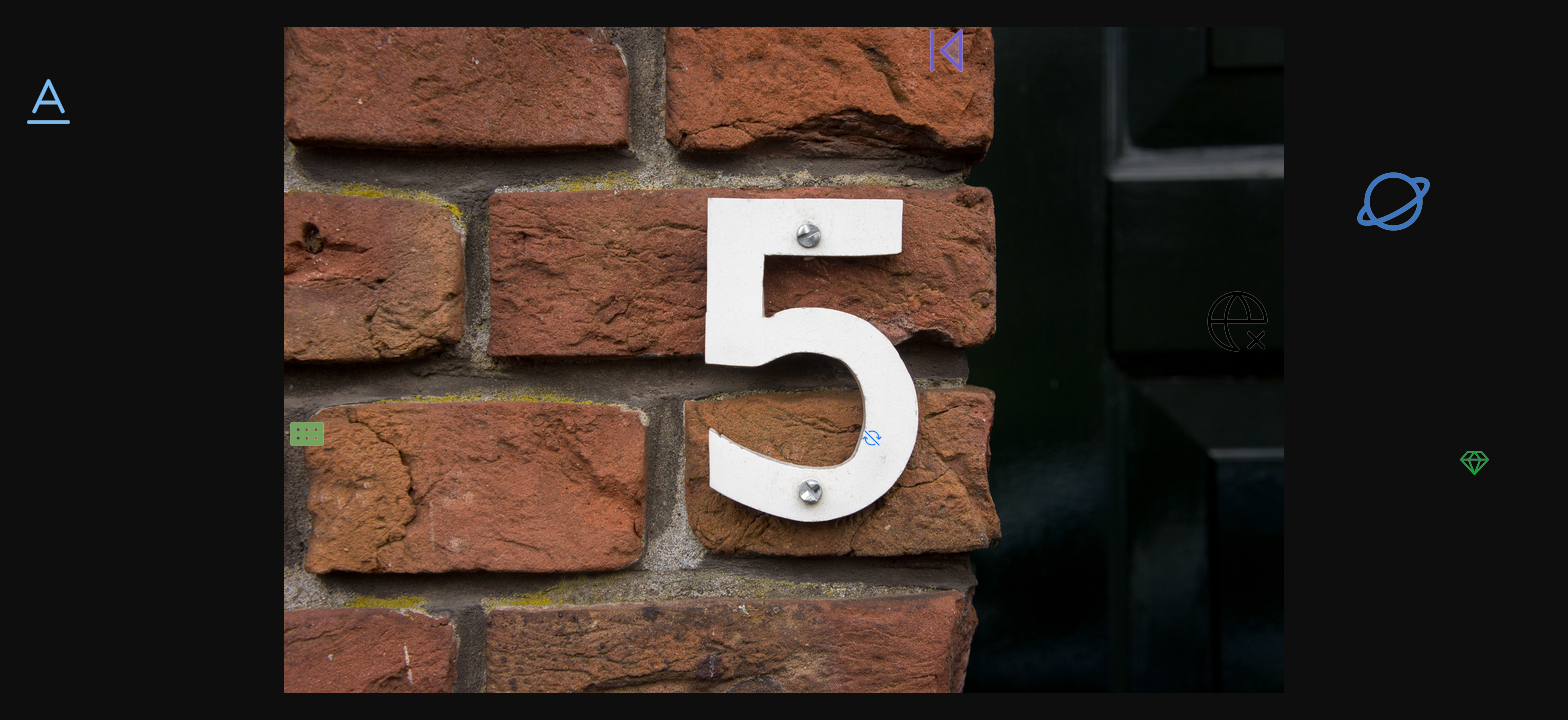 The height and width of the screenshot is (720, 1568). Describe the element at coordinates (1474, 462) in the screenshot. I see `open Sketch design application` at that location.